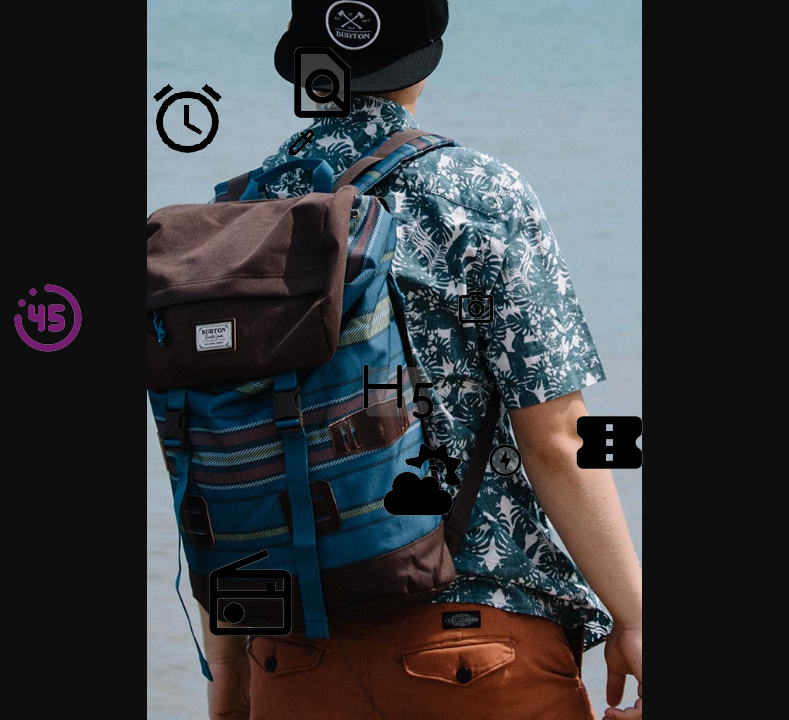 The image size is (789, 720). What do you see at coordinates (476, 309) in the screenshot?
I see `take a photo` at bounding box center [476, 309].